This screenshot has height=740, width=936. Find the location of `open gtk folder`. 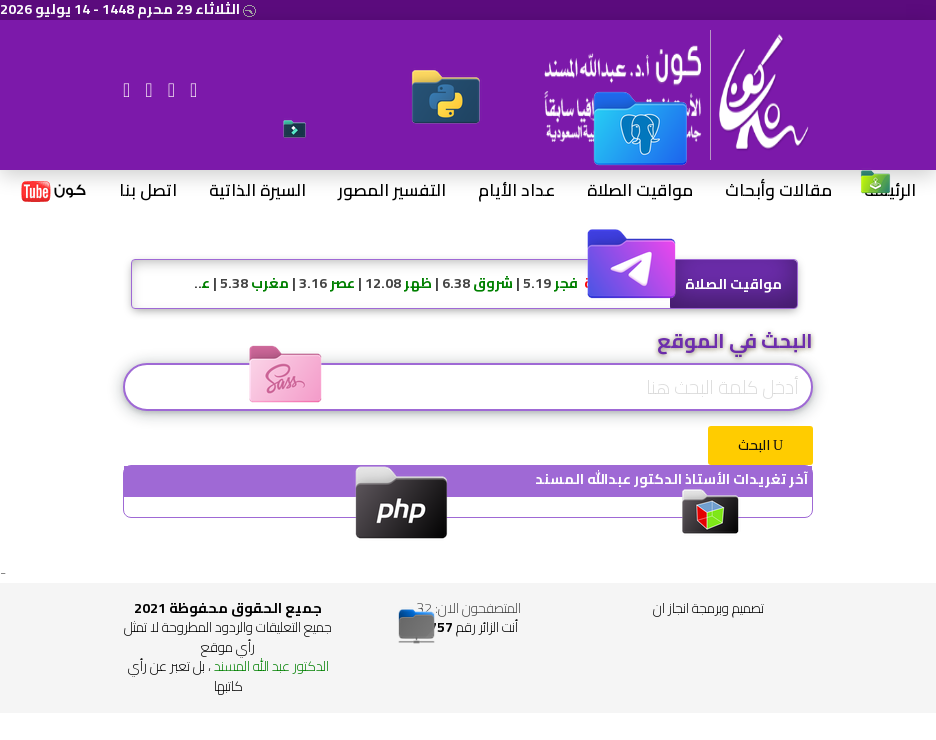

open gtk folder is located at coordinates (710, 513).